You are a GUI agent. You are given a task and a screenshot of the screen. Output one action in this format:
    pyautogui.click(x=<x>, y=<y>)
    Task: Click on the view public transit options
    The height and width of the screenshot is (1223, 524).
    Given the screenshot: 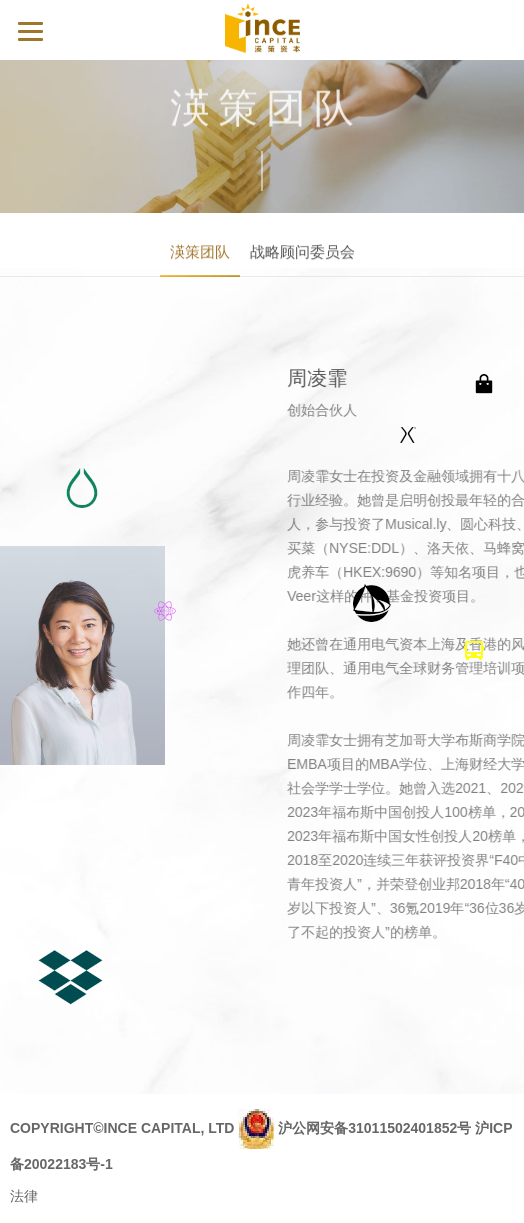 What is the action you would take?
    pyautogui.click(x=474, y=650)
    